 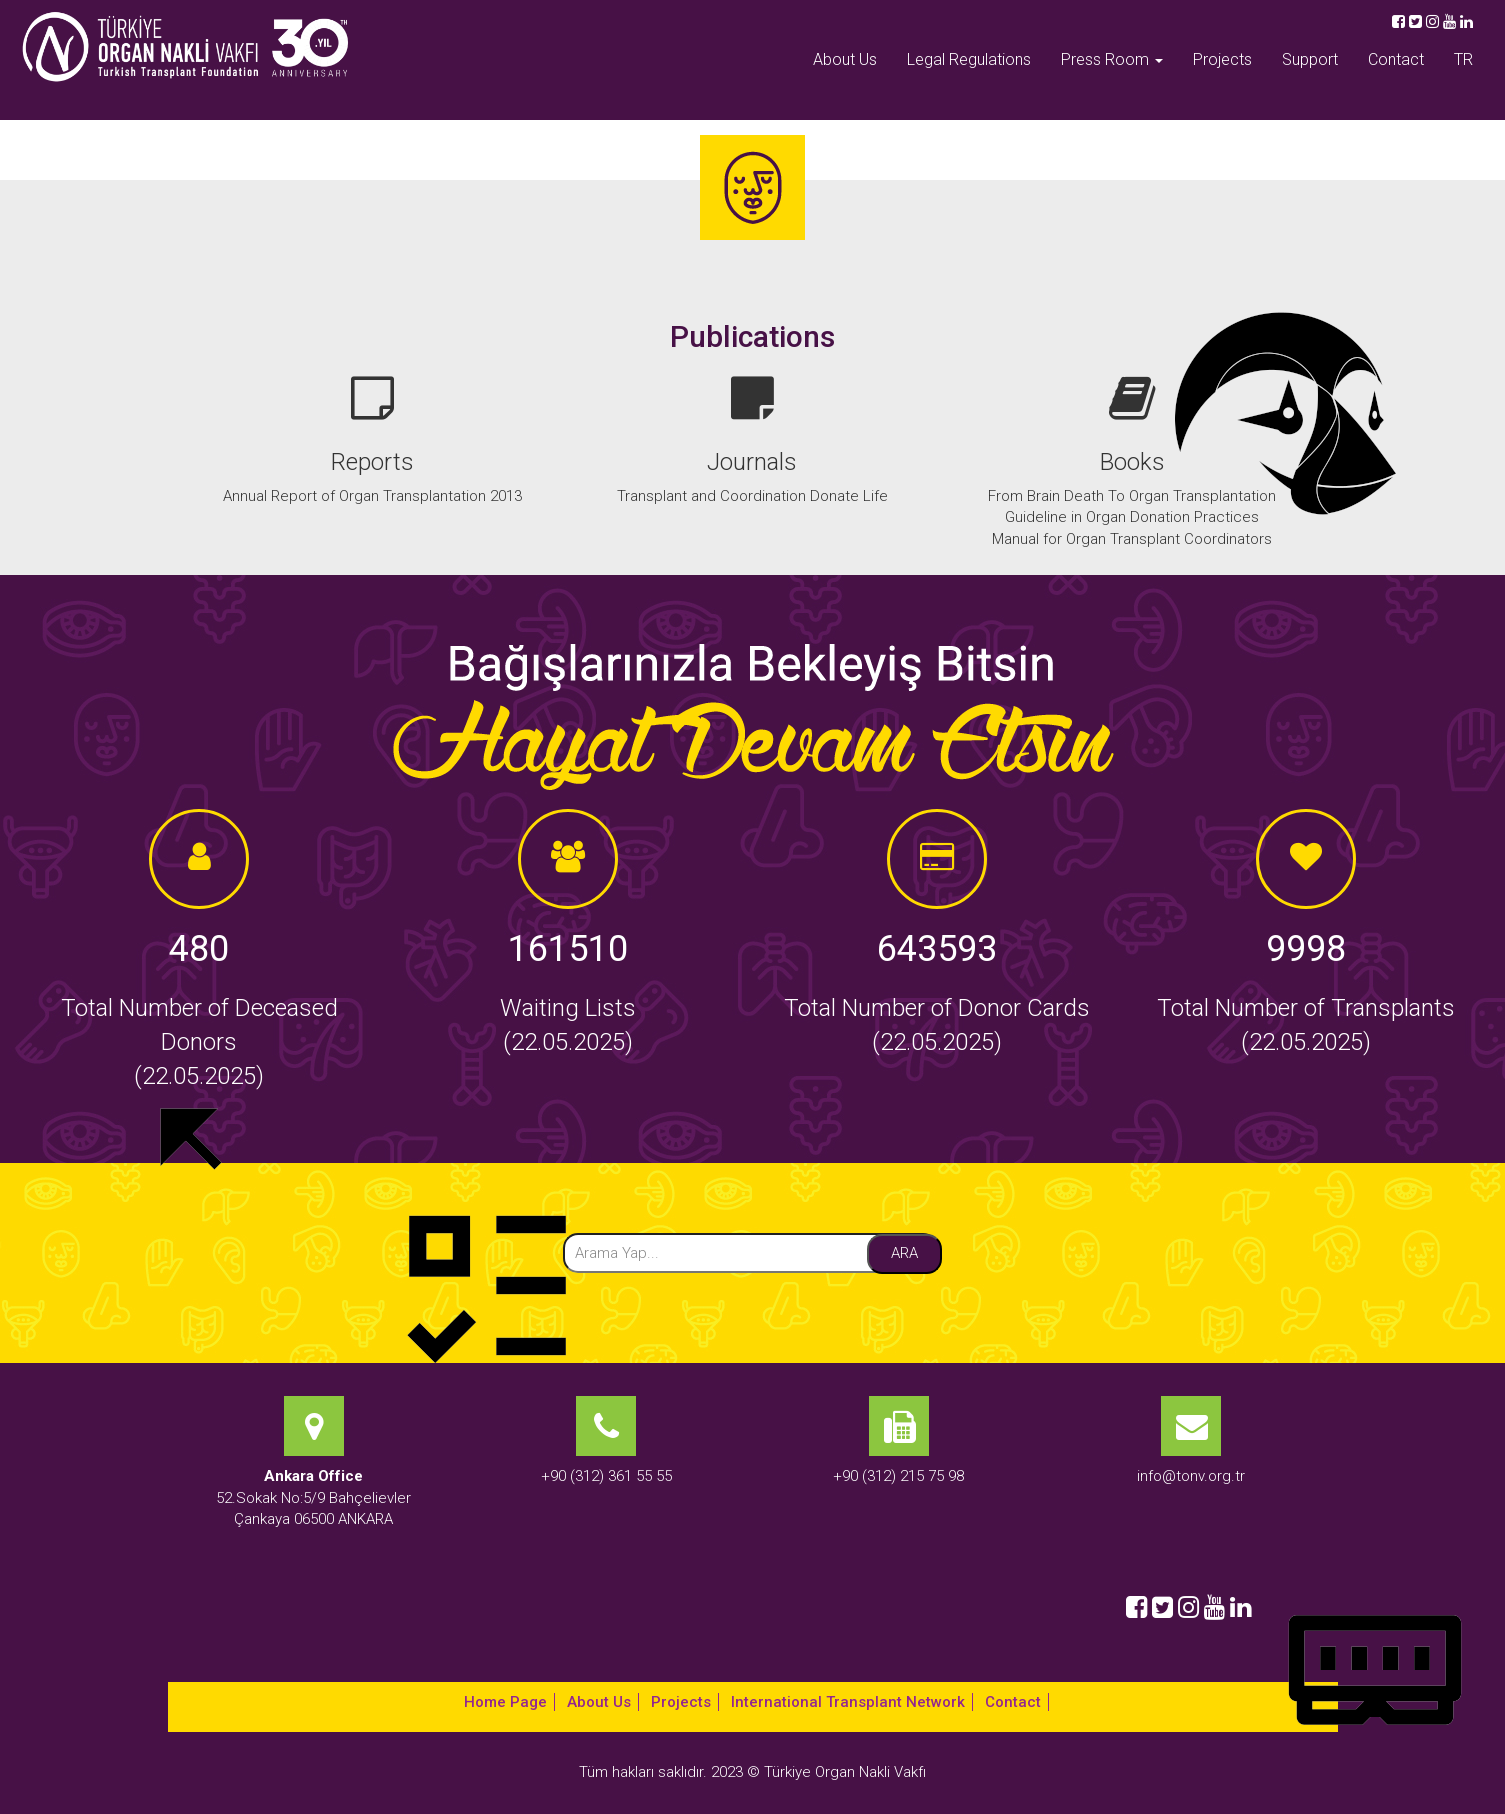 What do you see at coordinates (191, 1139) in the screenshot?
I see `navigate back and up in hierarchy` at bounding box center [191, 1139].